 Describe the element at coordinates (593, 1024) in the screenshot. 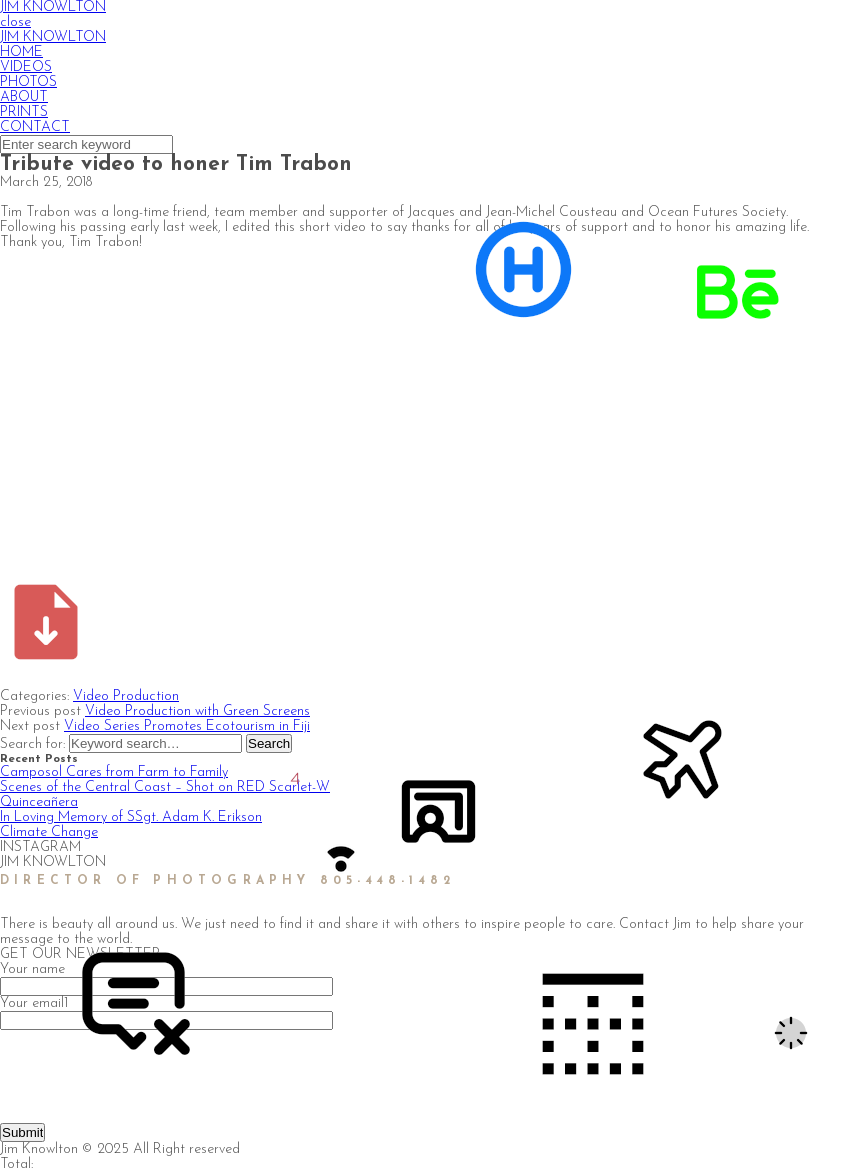

I see `apply border to top edge of selection` at that location.